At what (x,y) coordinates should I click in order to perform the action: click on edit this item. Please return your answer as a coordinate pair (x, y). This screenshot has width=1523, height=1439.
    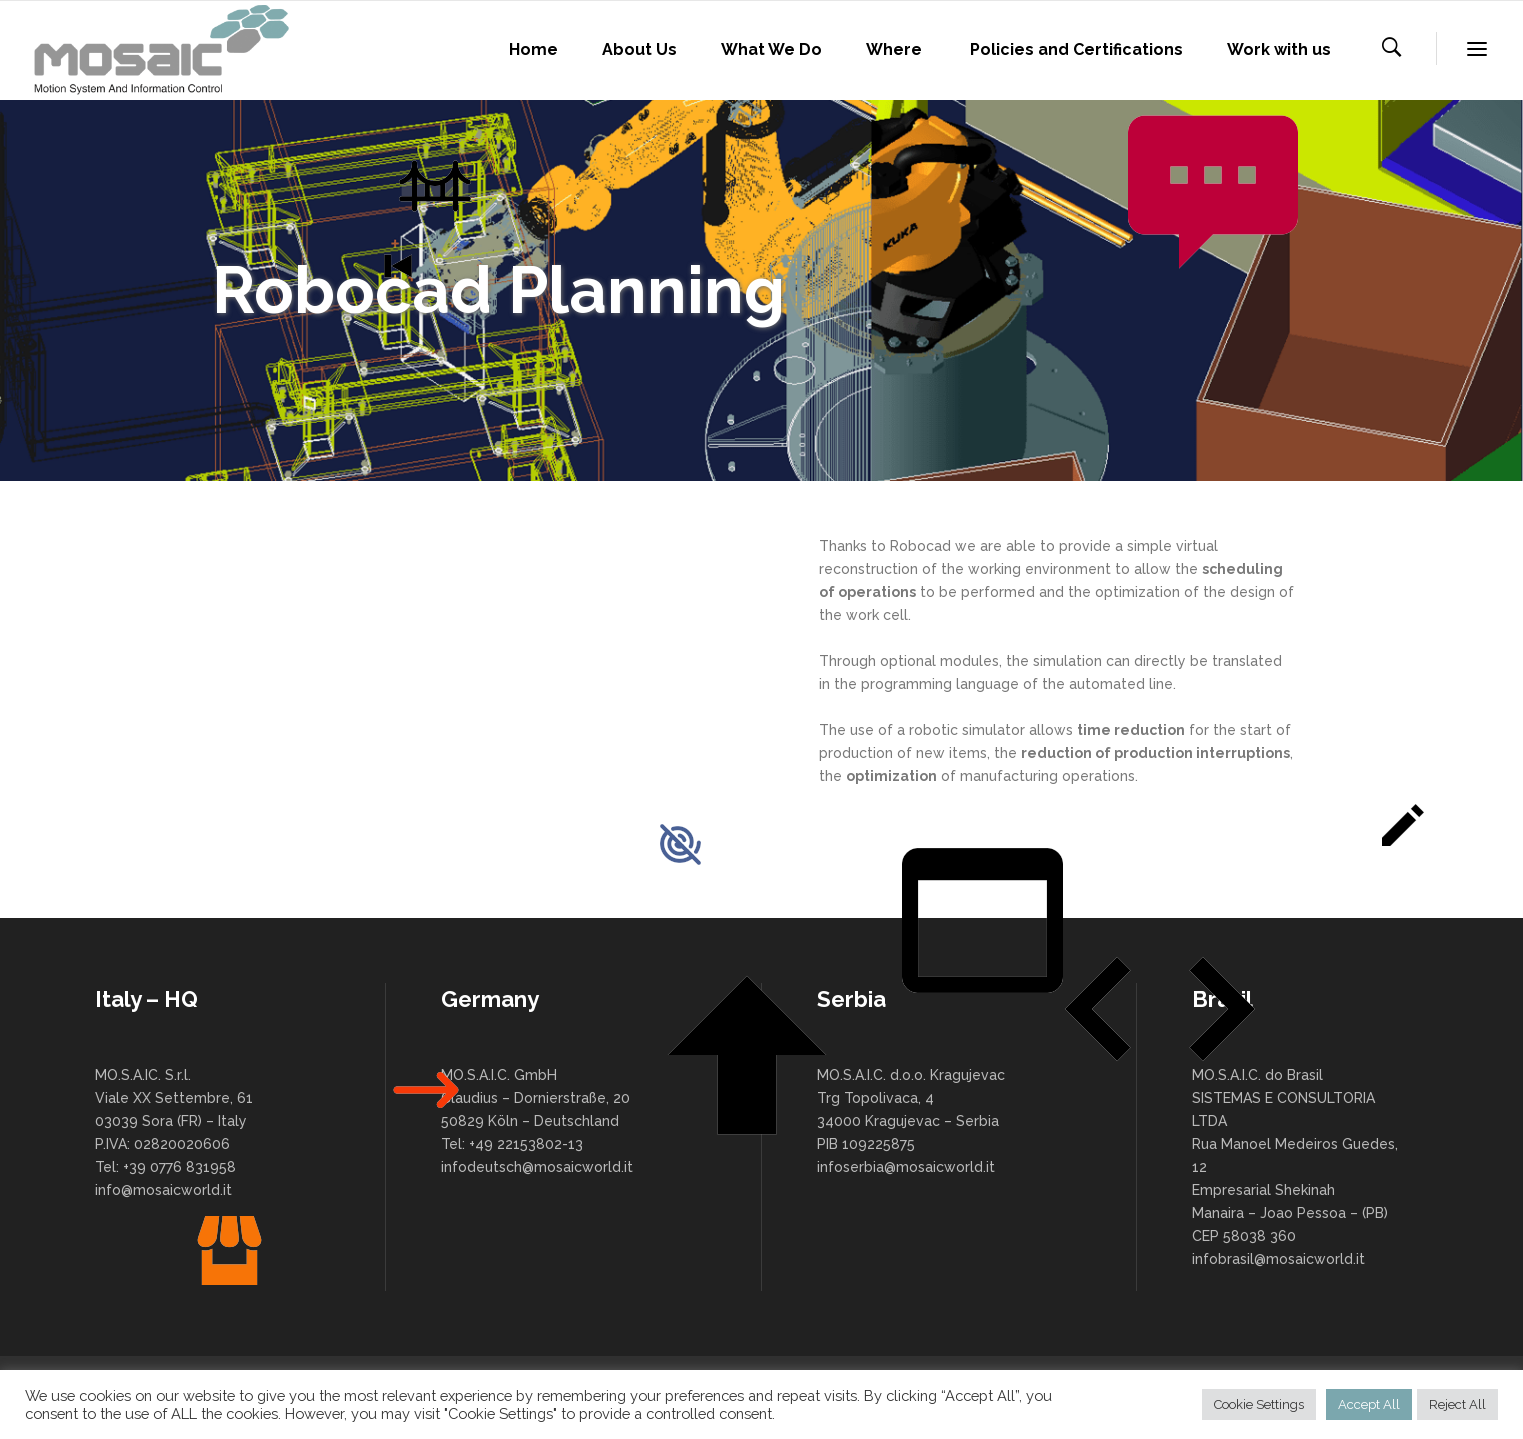
    Looking at the image, I should click on (1403, 825).